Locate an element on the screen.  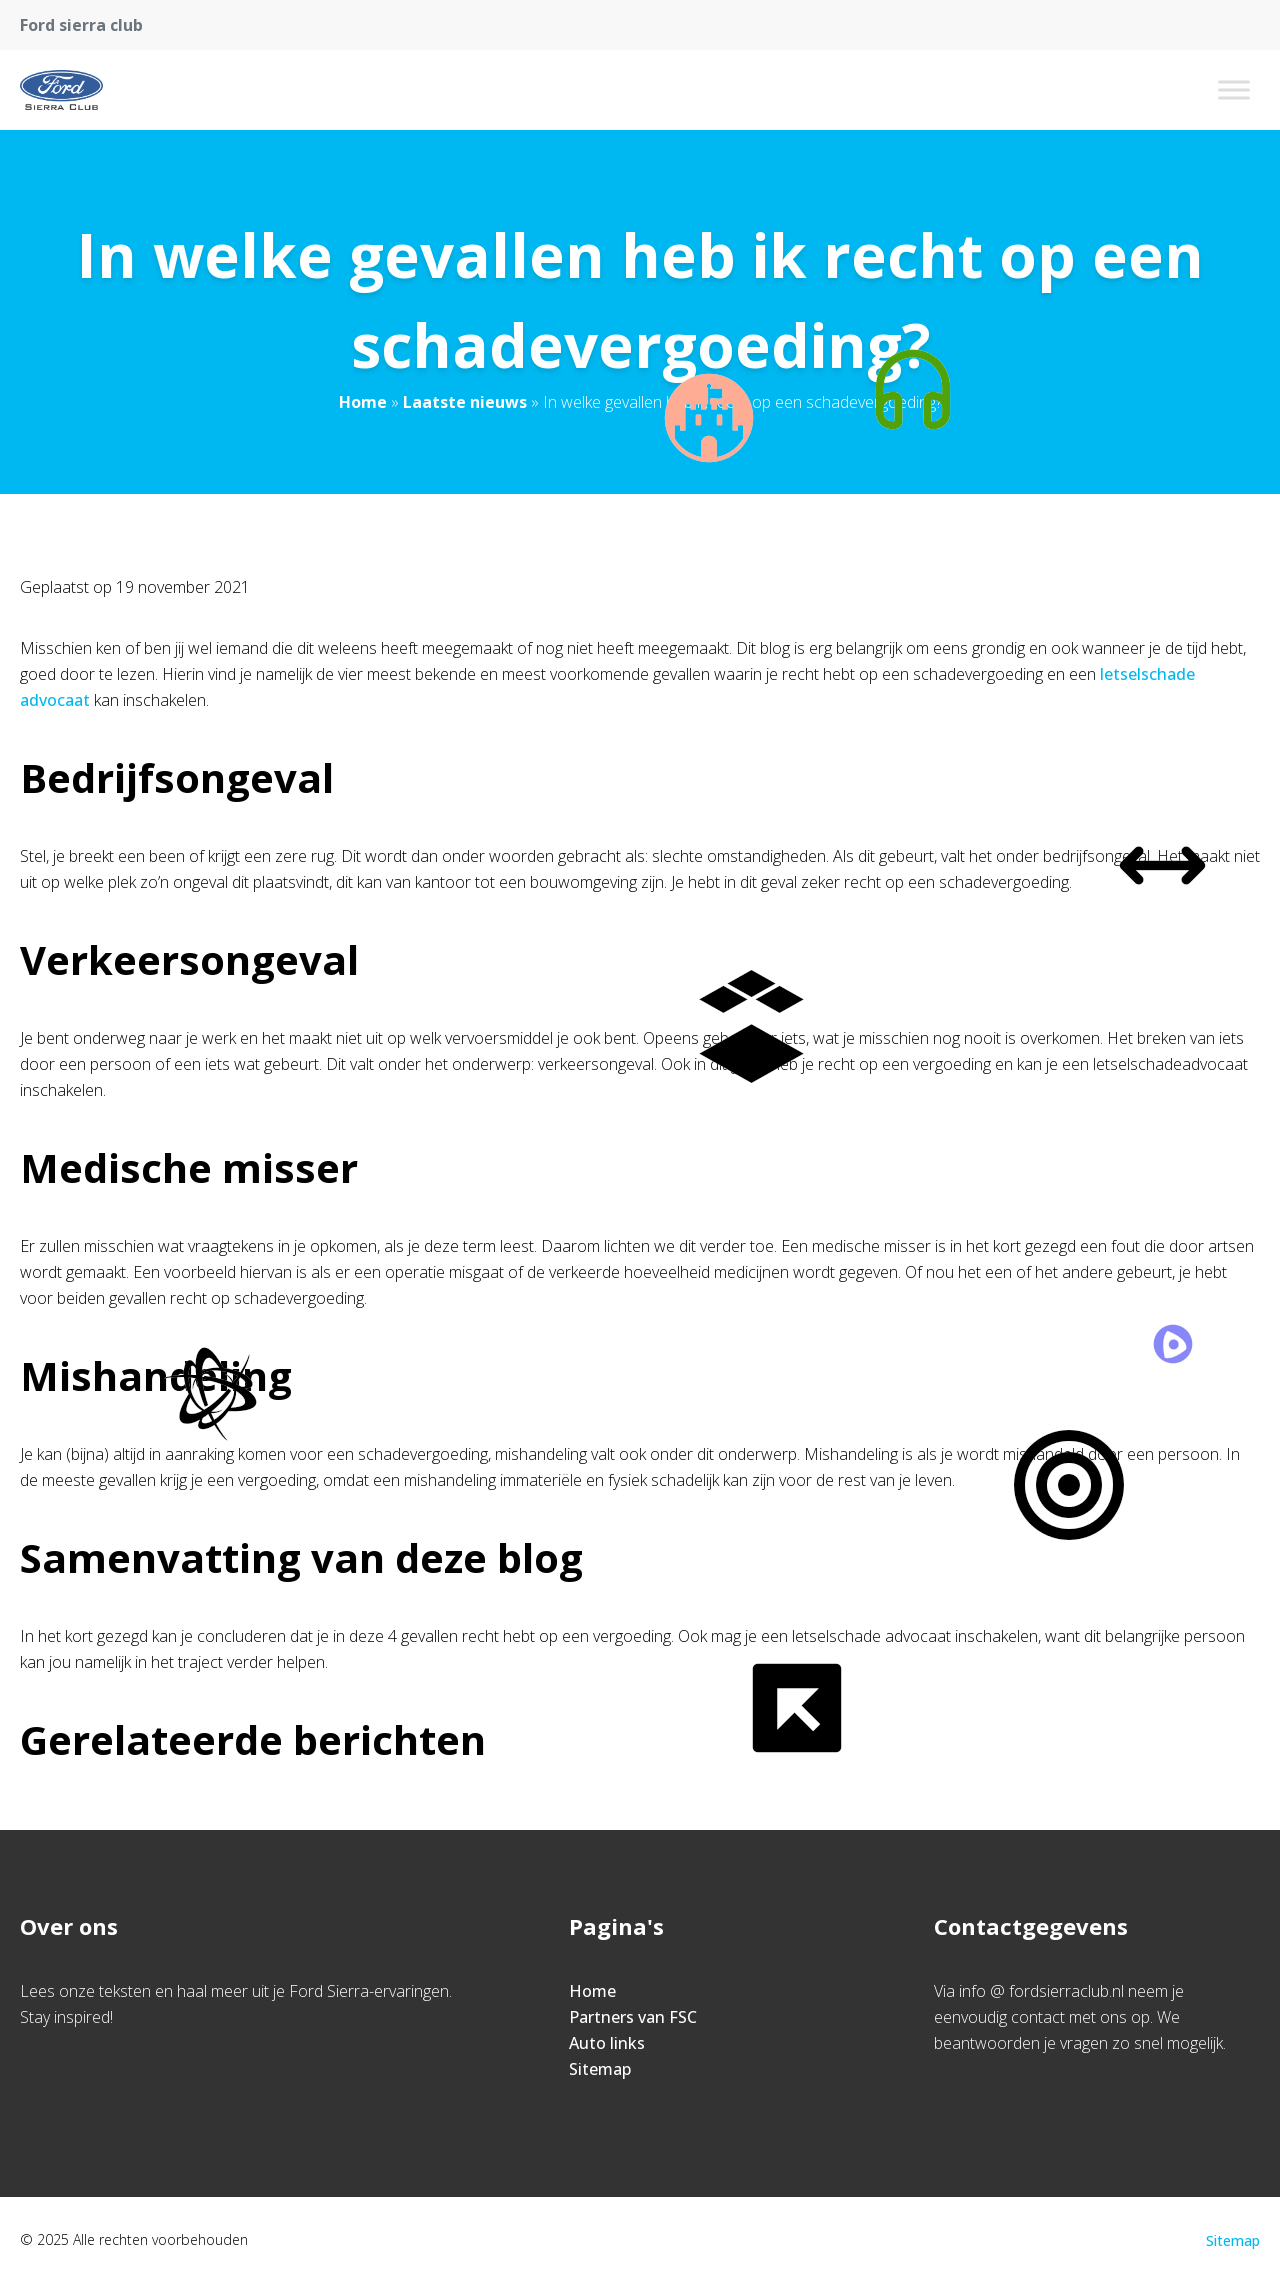
navigate back to previous section is located at coordinates (797, 1708).